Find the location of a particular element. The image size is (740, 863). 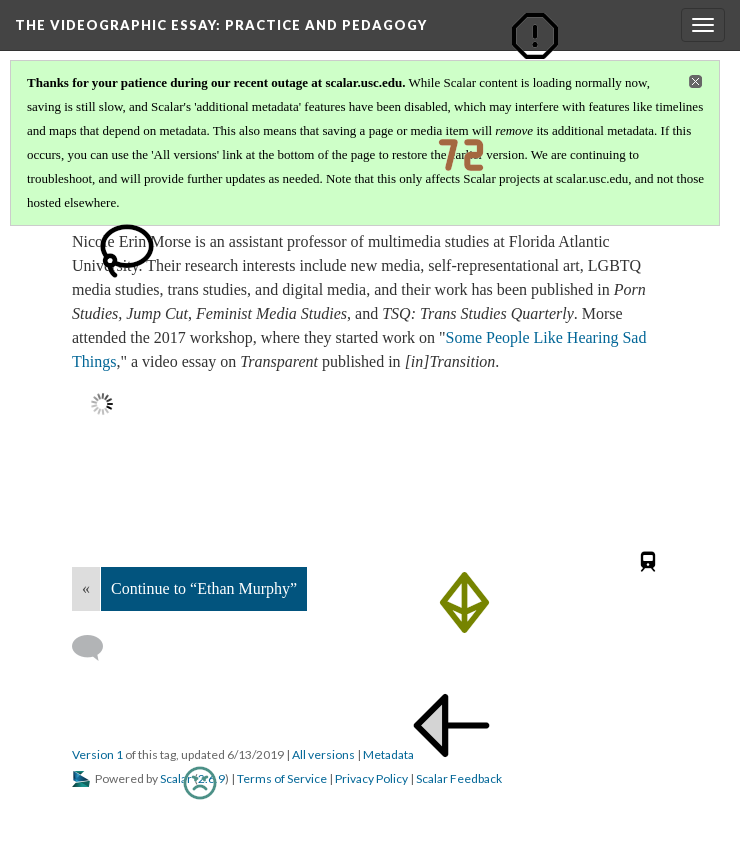

go back to previous screen is located at coordinates (451, 725).